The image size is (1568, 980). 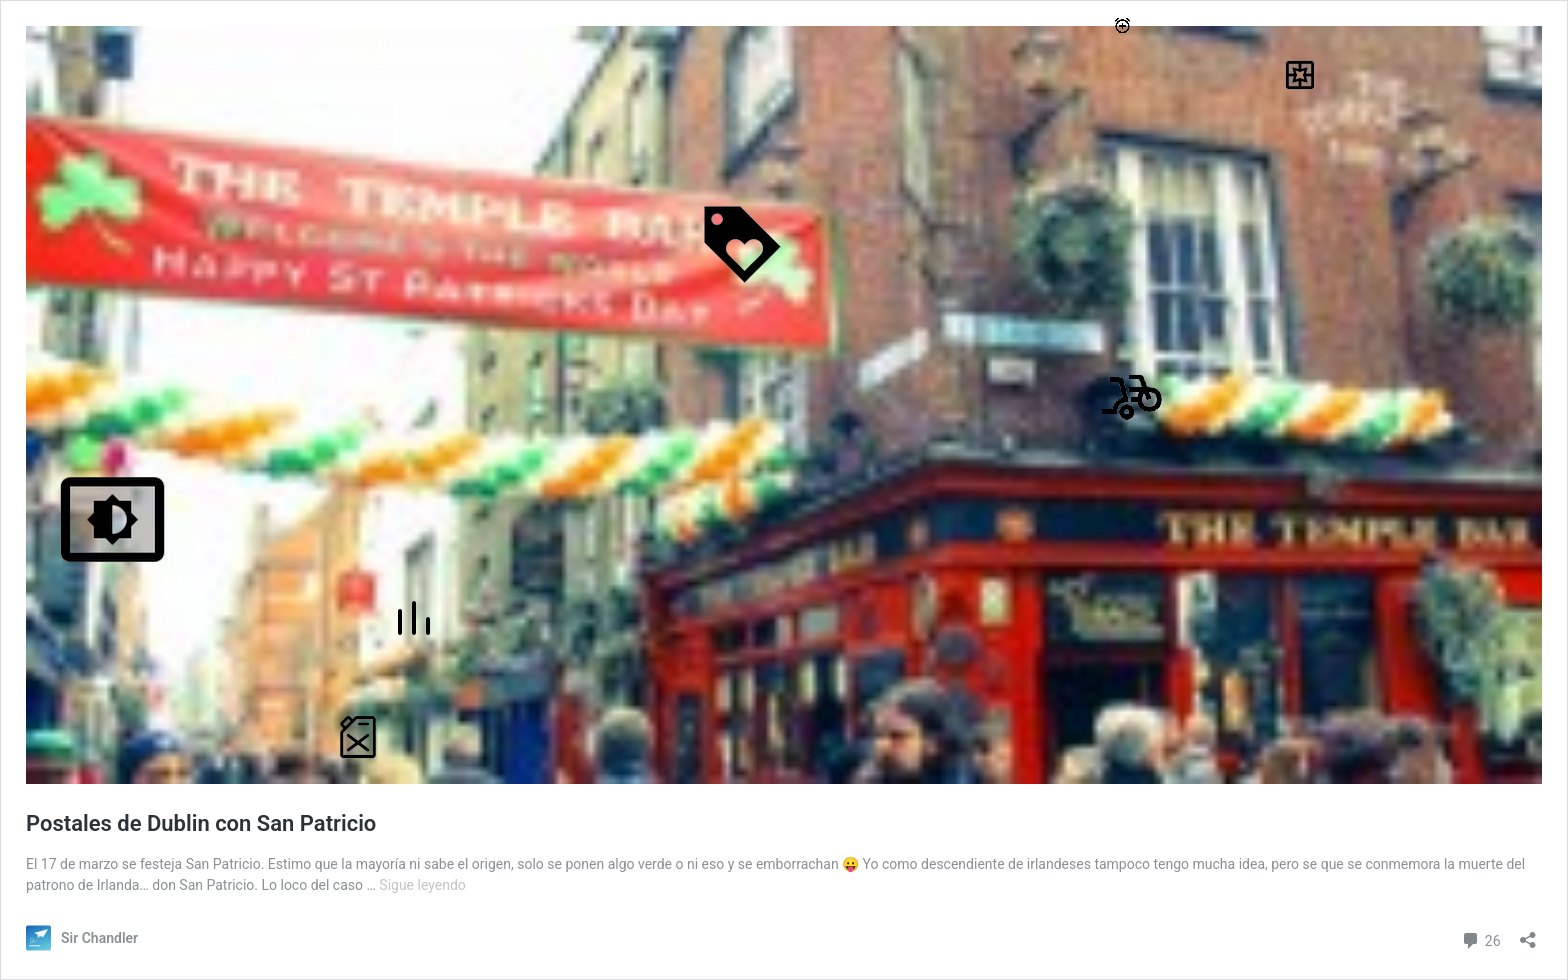 What do you see at coordinates (112, 519) in the screenshot?
I see `adjust display brightness settings` at bounding box center [112, 519].